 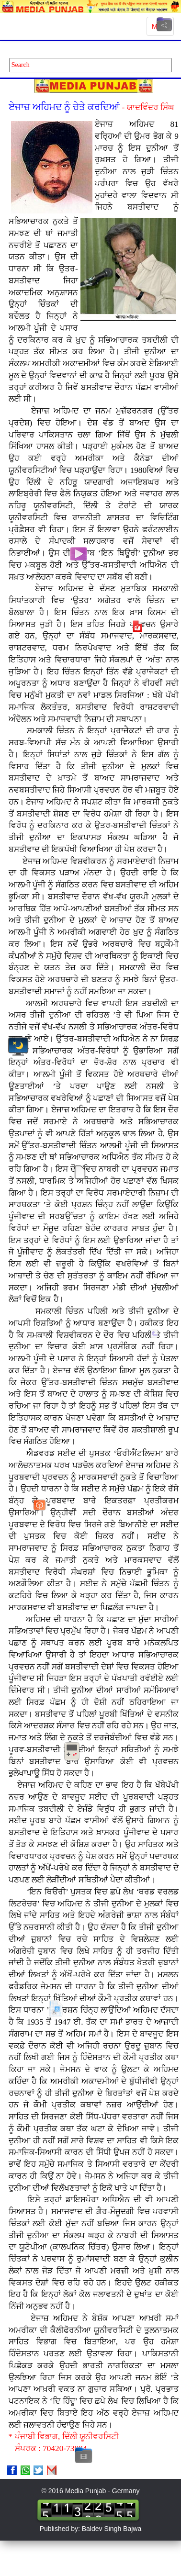 What do you see at coordinates (39, 1504) in the screenshot?
I see `open a 3D model file` at bounding box center [39, 1504].